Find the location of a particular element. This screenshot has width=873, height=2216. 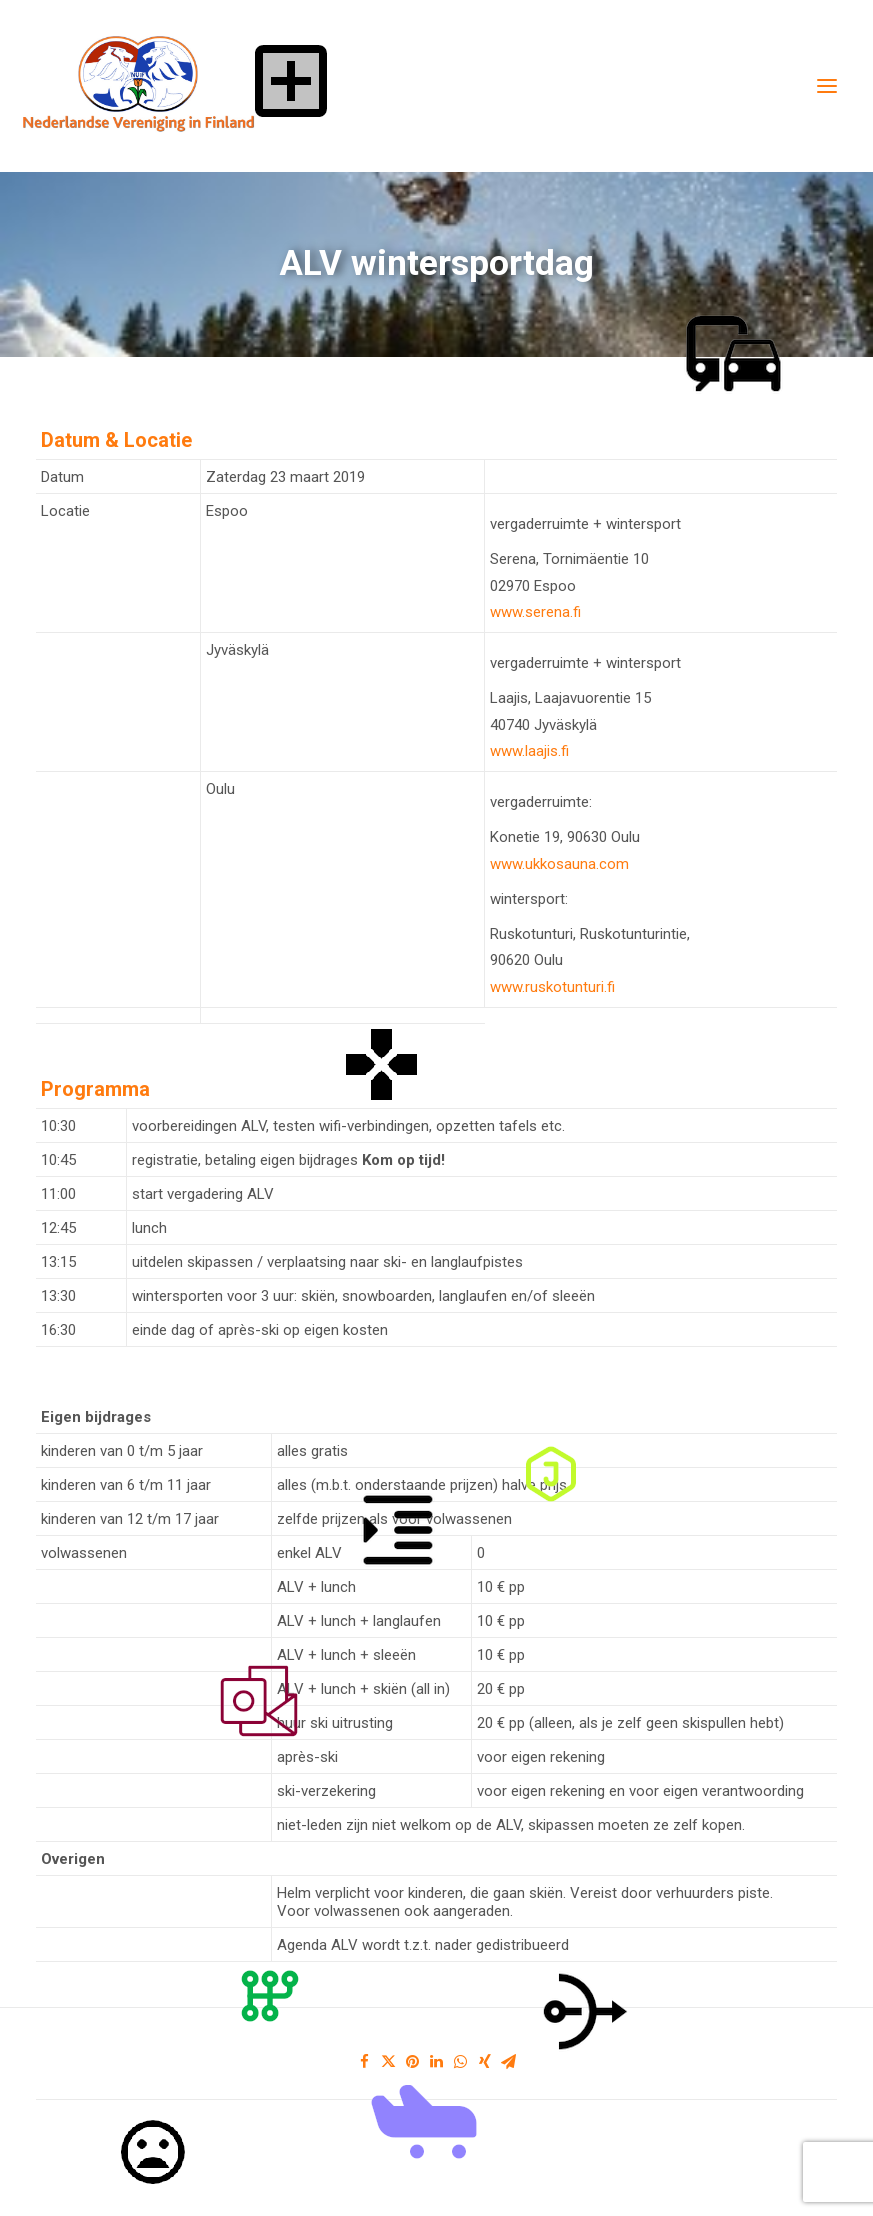

configure network address translation settings is located at coordinates (585, 2011).